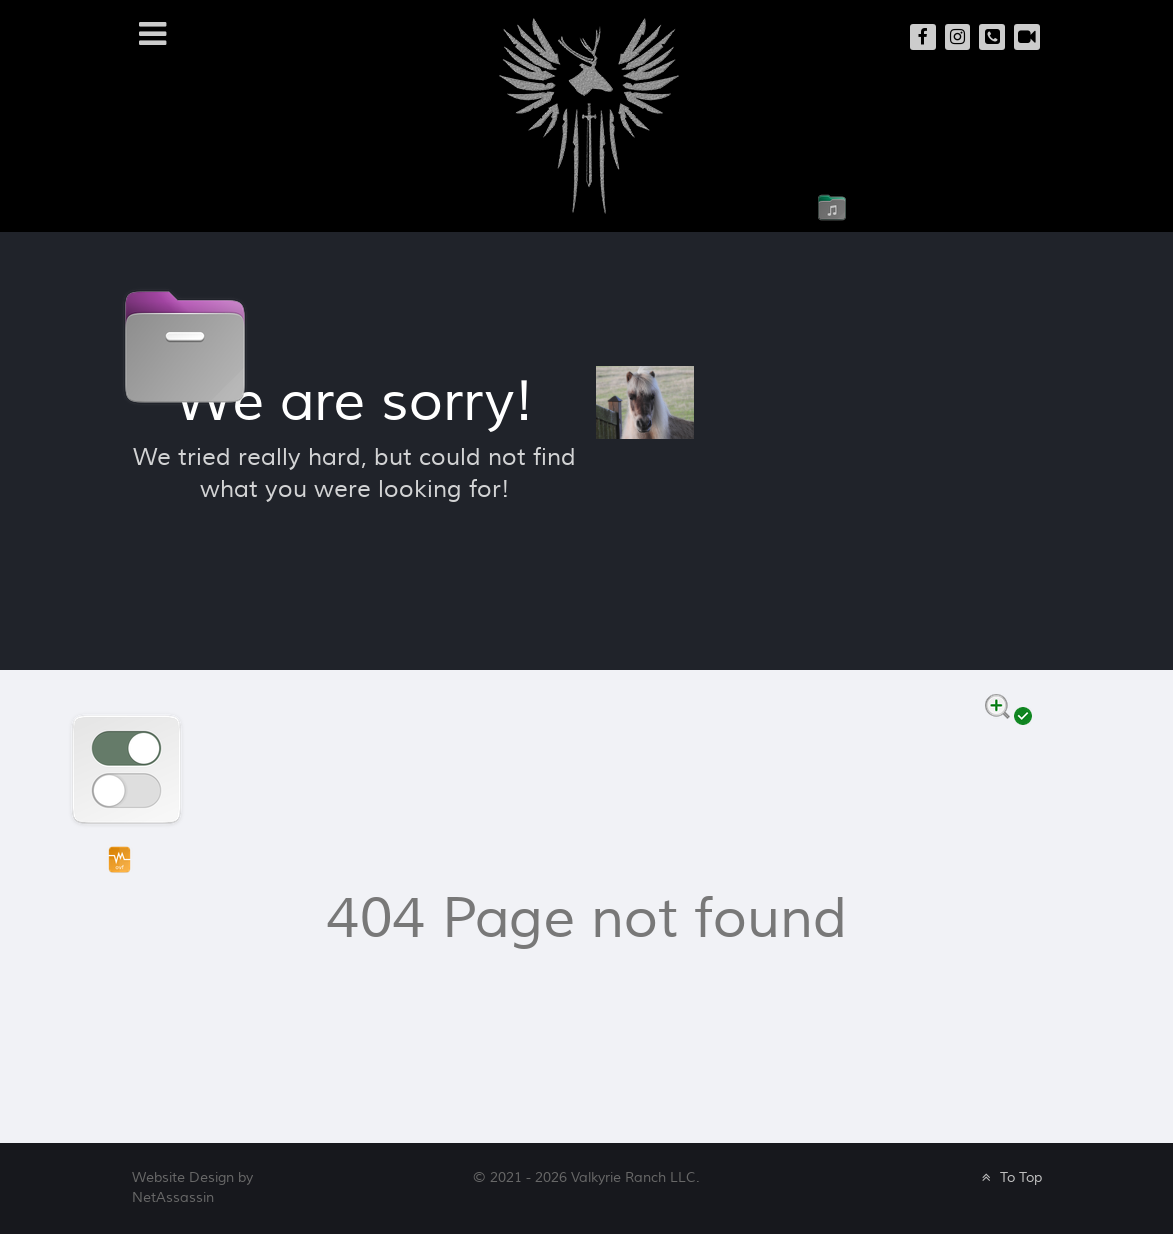 The image size is (1173, 1234). I want to click on zoom to fit content in view, so click(997, 706).